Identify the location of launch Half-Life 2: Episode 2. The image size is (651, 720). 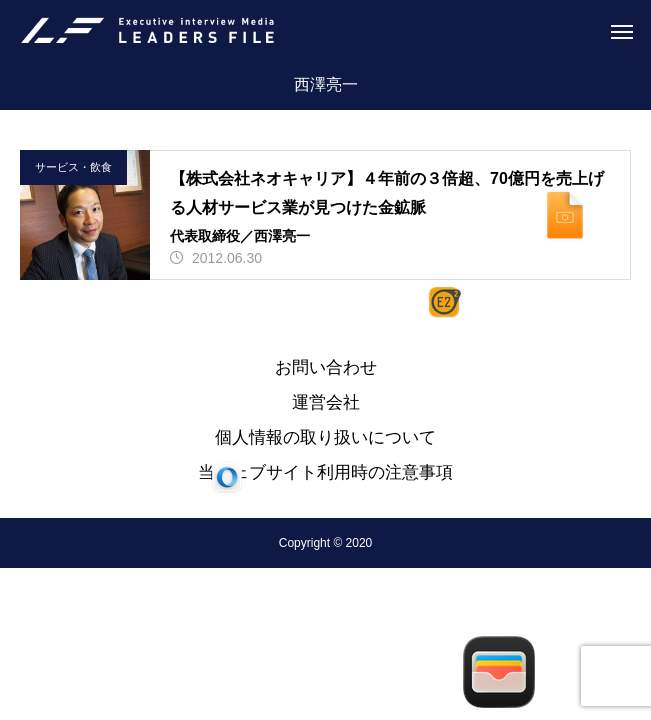
(444, 302).